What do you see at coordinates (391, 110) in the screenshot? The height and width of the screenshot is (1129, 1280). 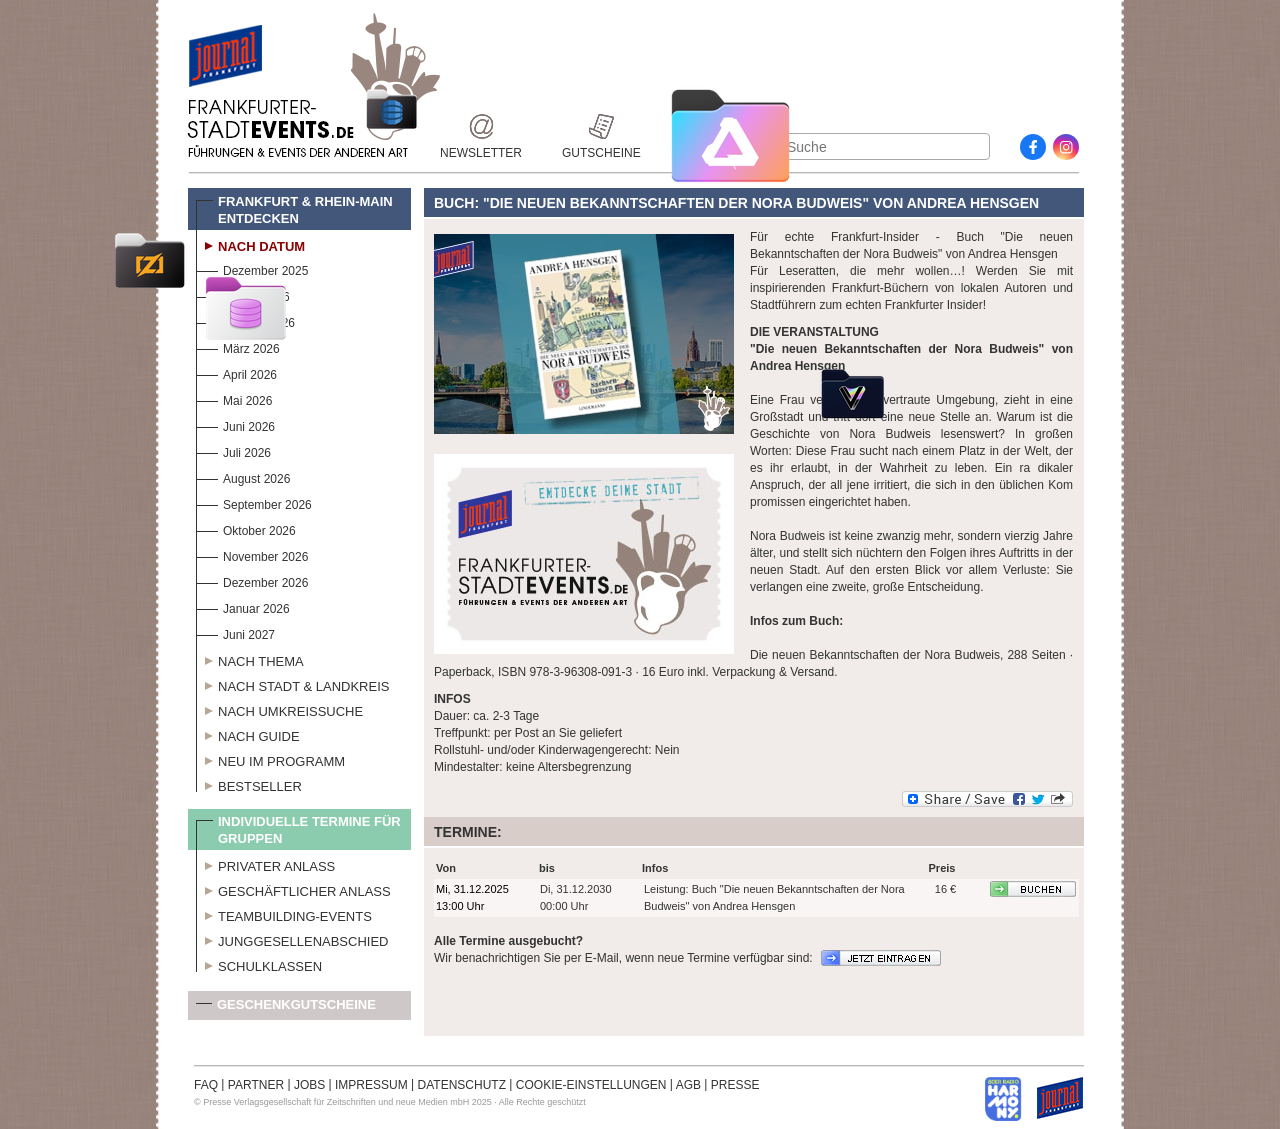 I see `open dynamodb database files folder` at bounding box center [391, 110].